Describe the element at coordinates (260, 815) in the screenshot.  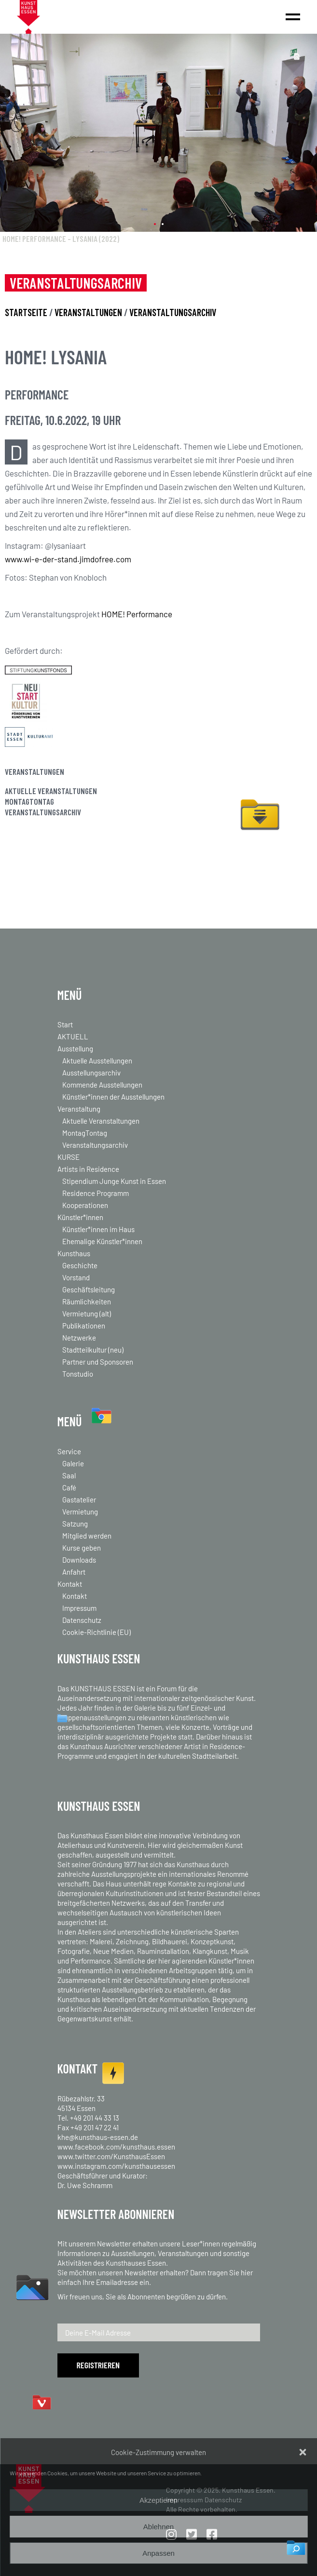
I see `open your getgo download manager folder` at that location.